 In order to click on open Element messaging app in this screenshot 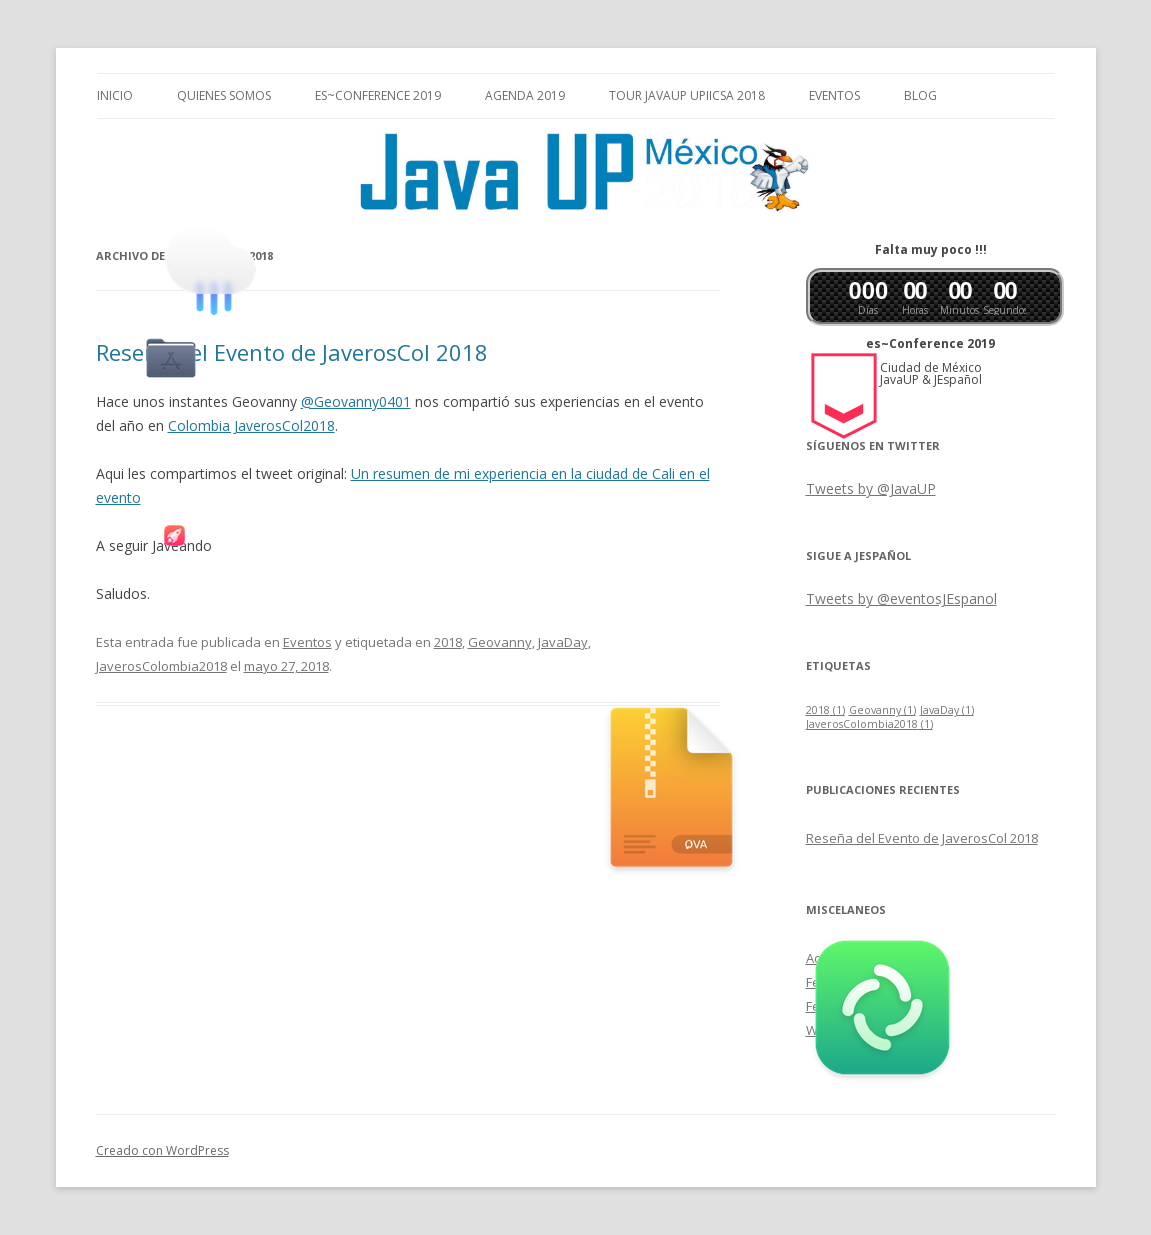, I will do `click(882, 1007)`.